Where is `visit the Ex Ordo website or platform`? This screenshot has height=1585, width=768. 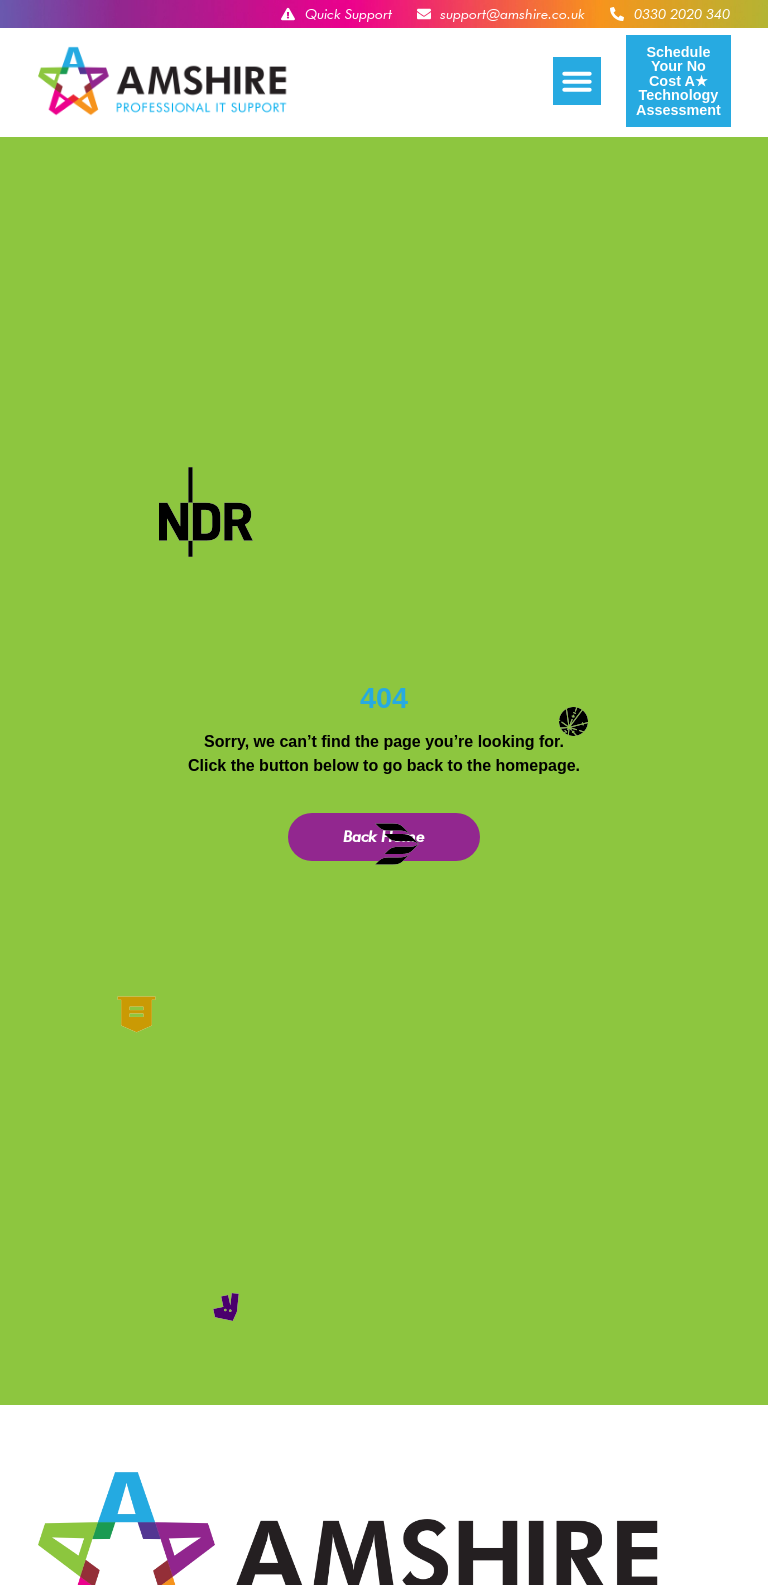
visit the Ex Ordo website or platform is located at coordinates (573, 721).